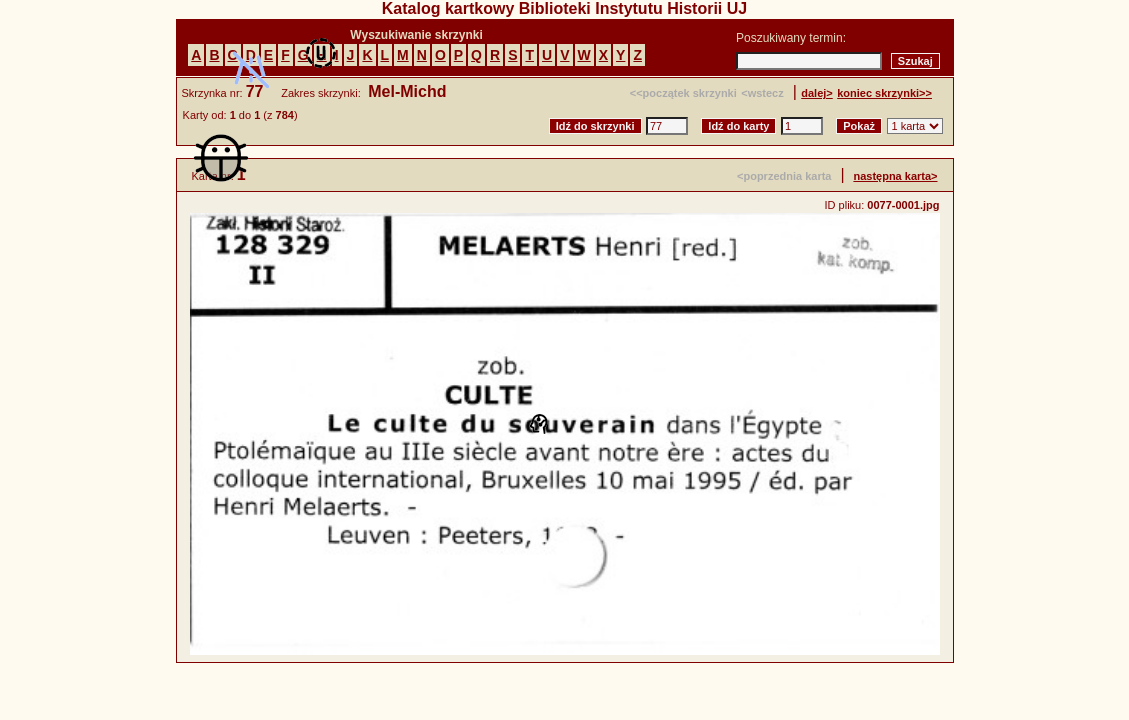 The width and height of the screenshot is (1129, 720). Describe the element at coordinates (539, 424) in the screenshot. I see `access AI or machine learning features` at that location.